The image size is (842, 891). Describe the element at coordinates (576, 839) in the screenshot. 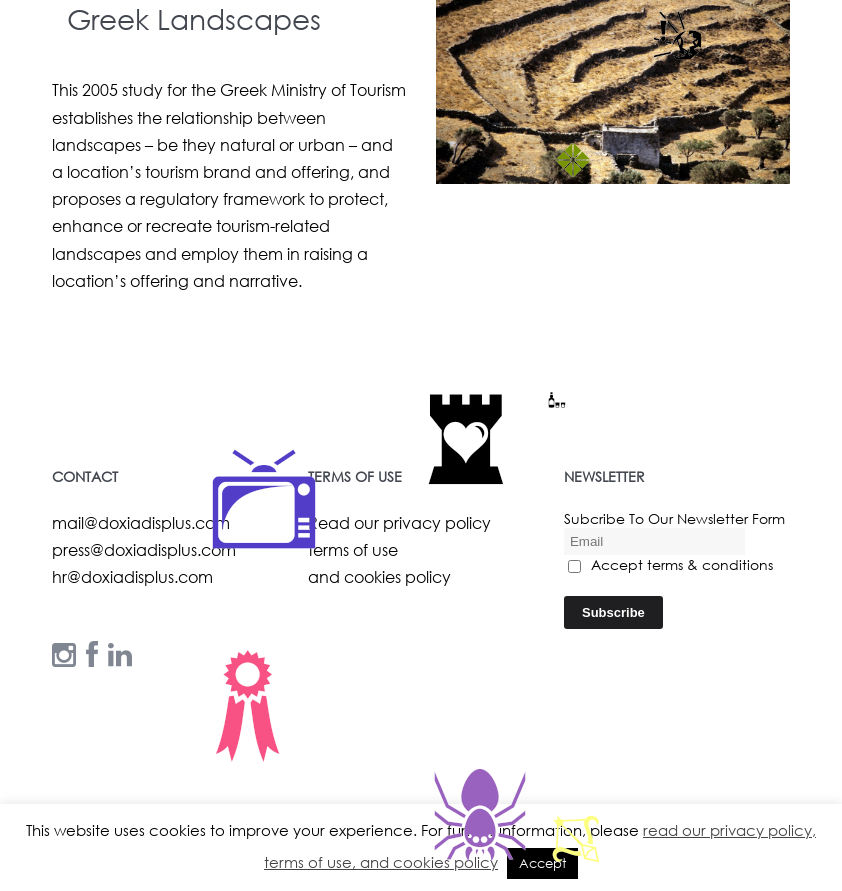

I see `select bow and arrow weapon` at that location.